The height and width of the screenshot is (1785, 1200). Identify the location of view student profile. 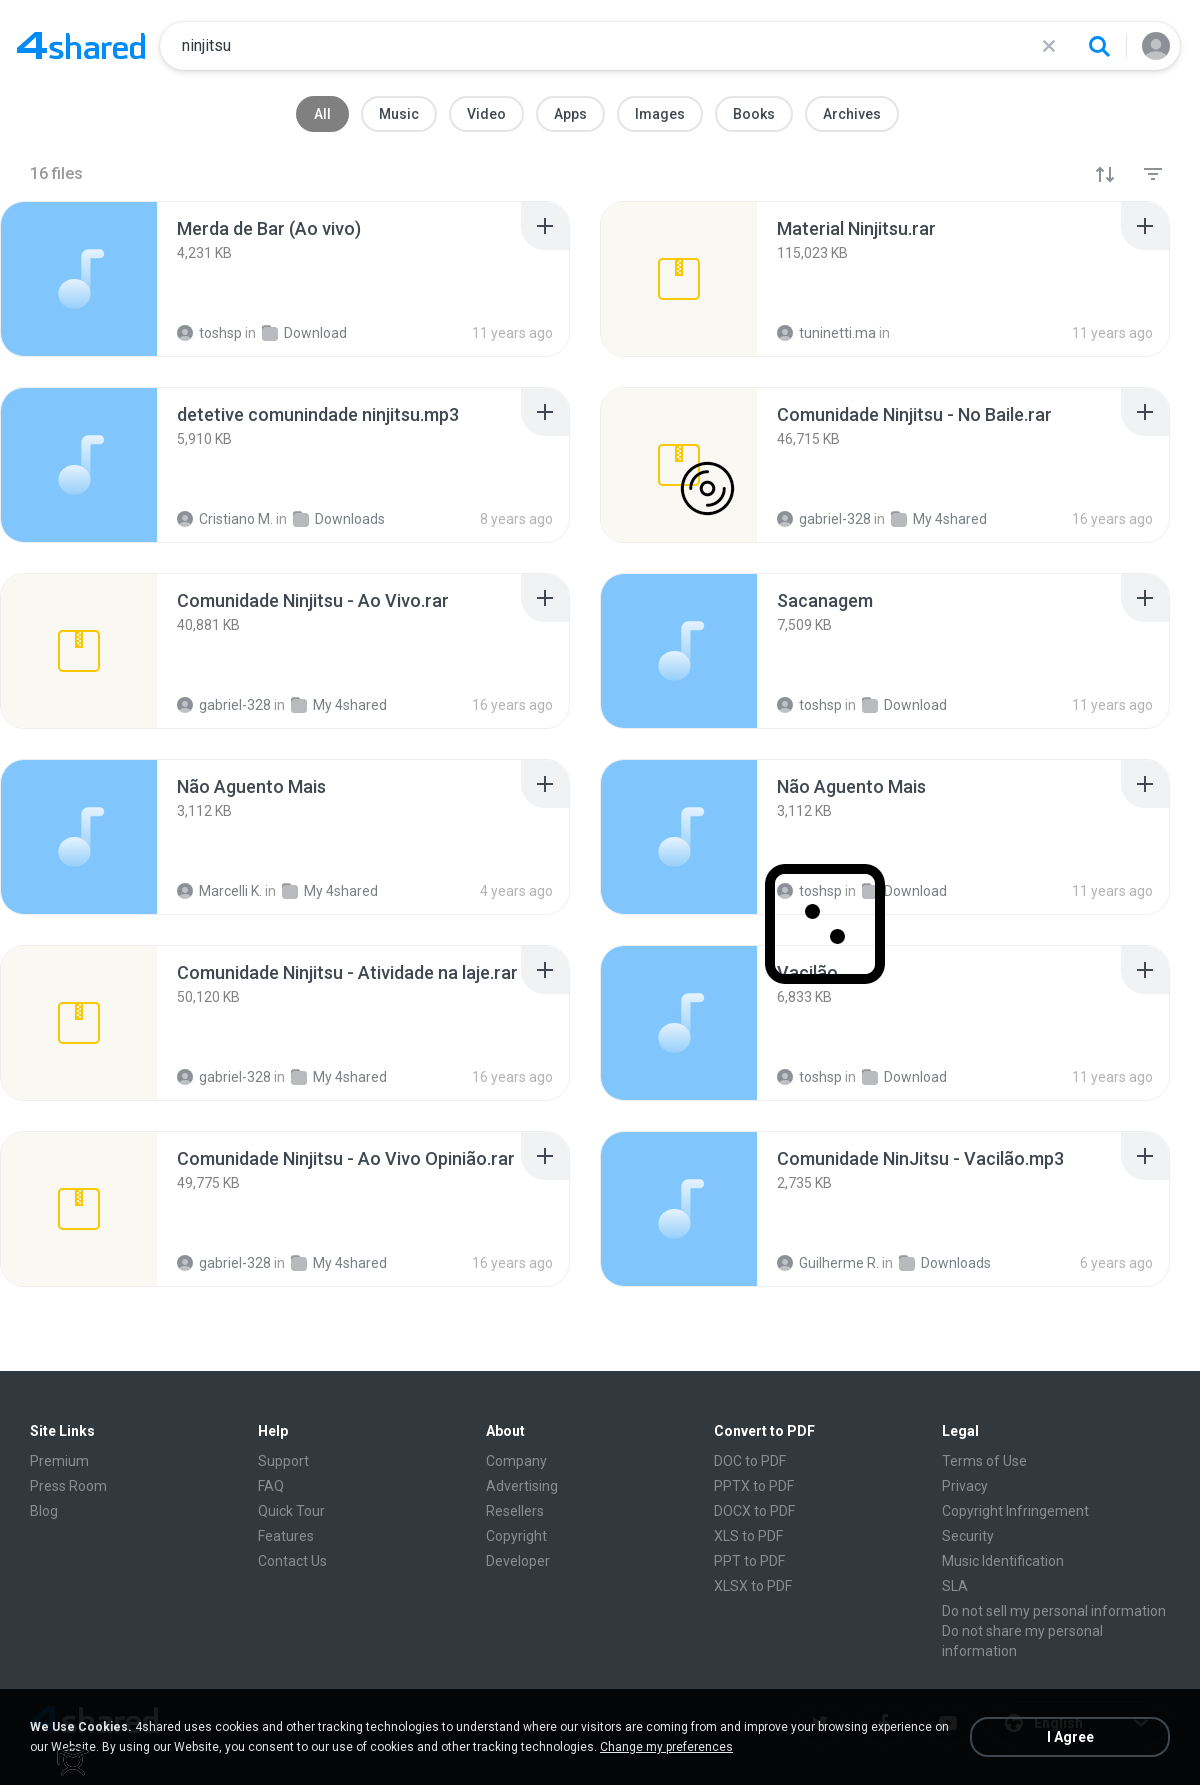
(73, 1761).